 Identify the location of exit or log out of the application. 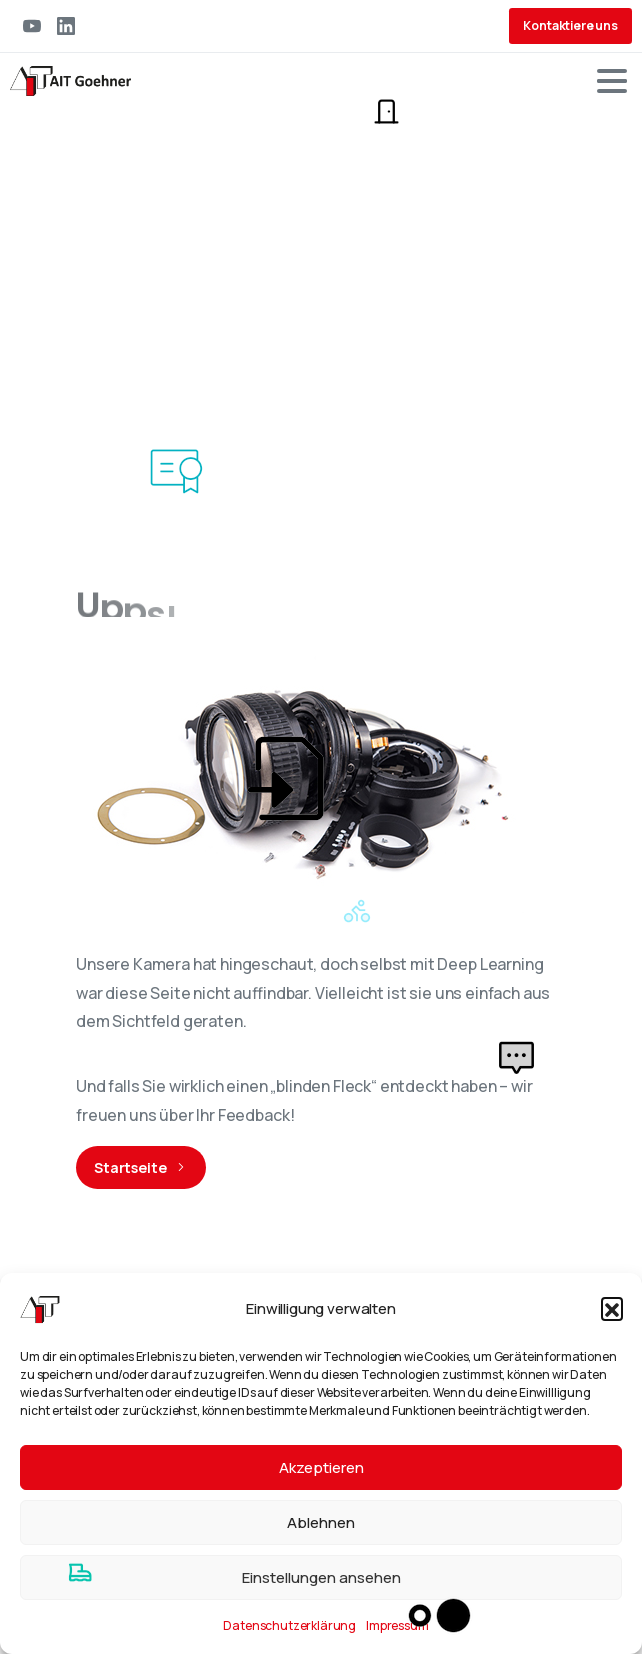
(386, 111).